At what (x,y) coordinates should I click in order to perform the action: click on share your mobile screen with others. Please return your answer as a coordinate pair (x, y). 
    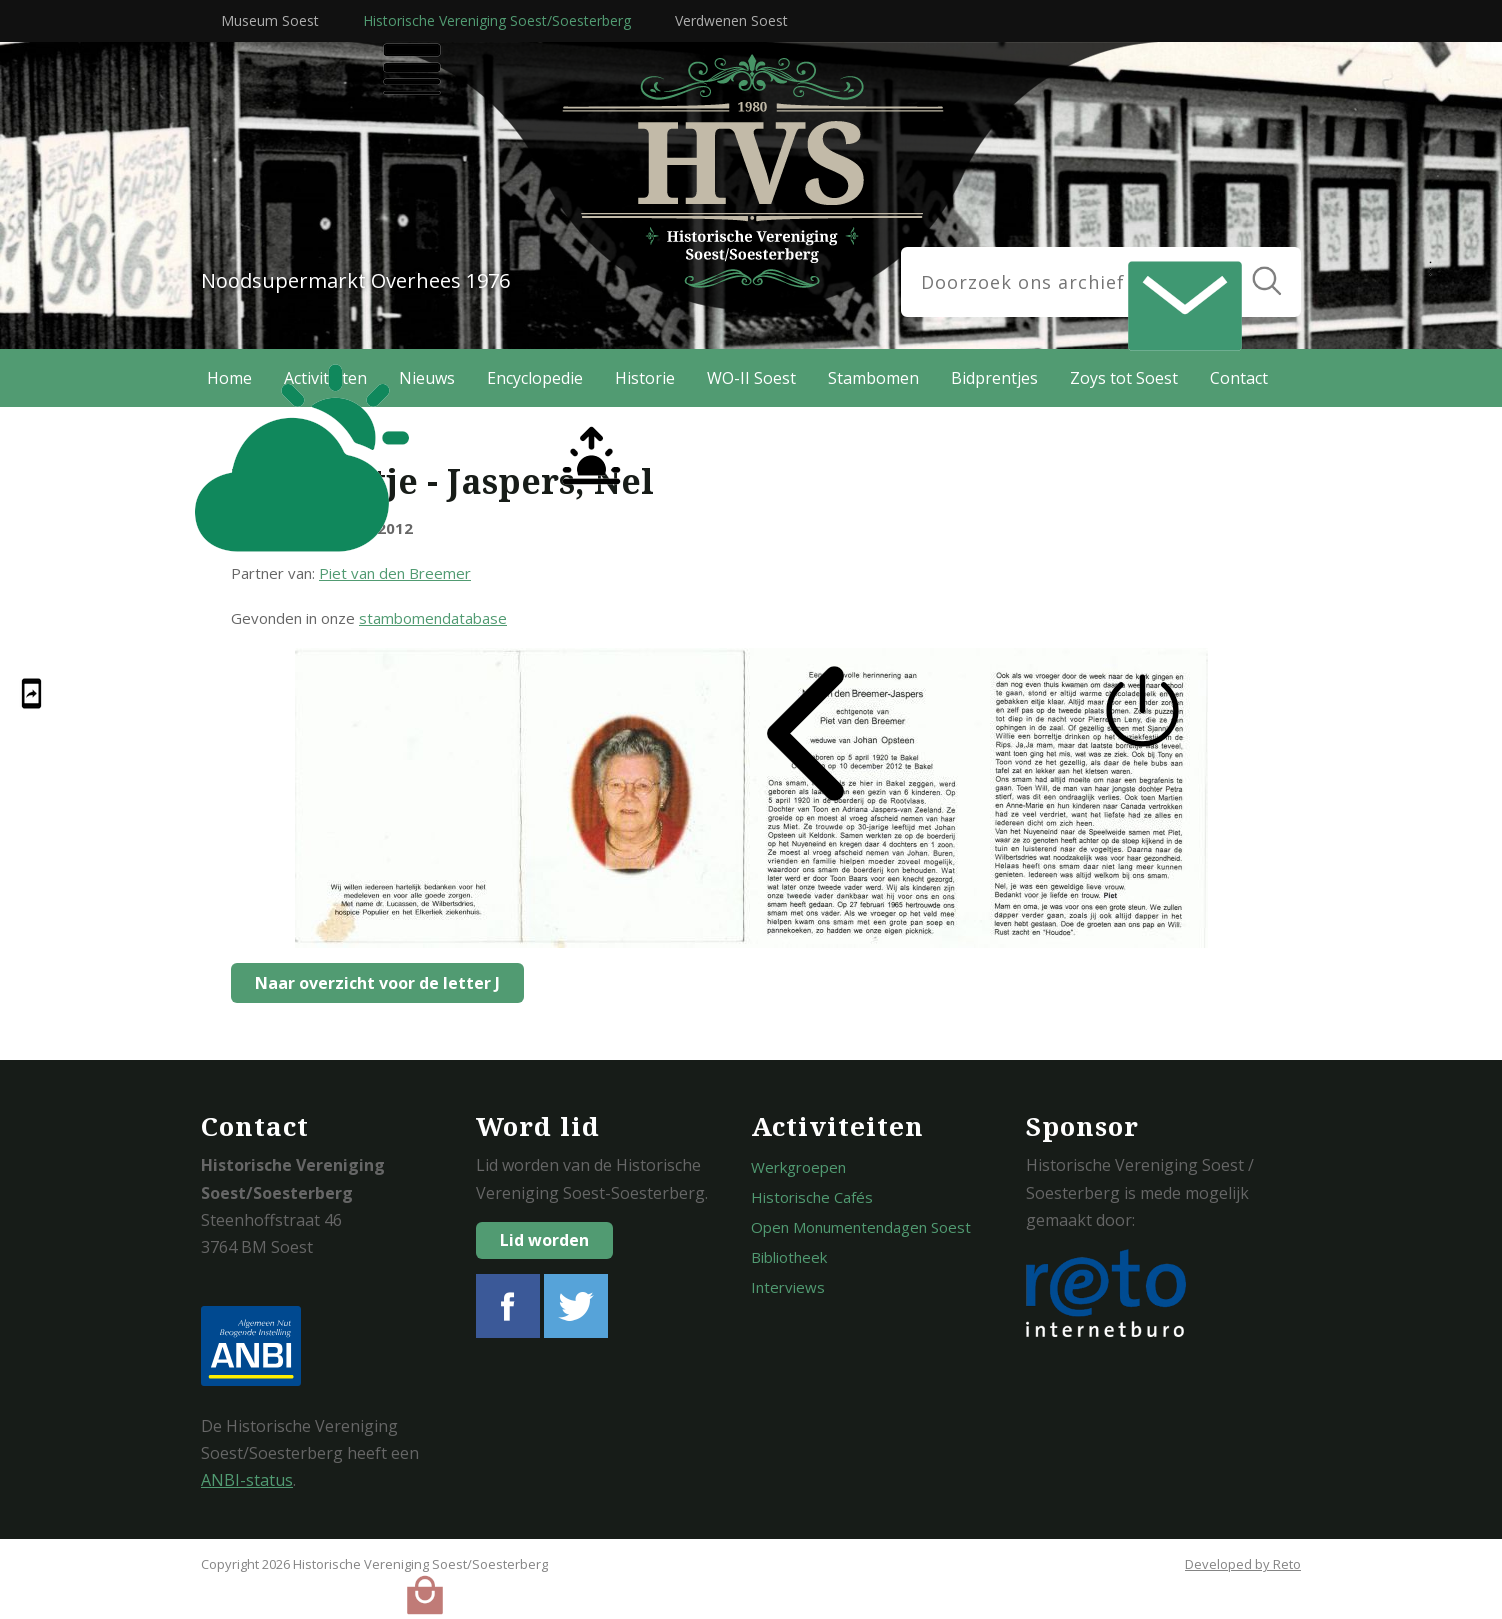
    Looking at the image, I should click on (31, 693).